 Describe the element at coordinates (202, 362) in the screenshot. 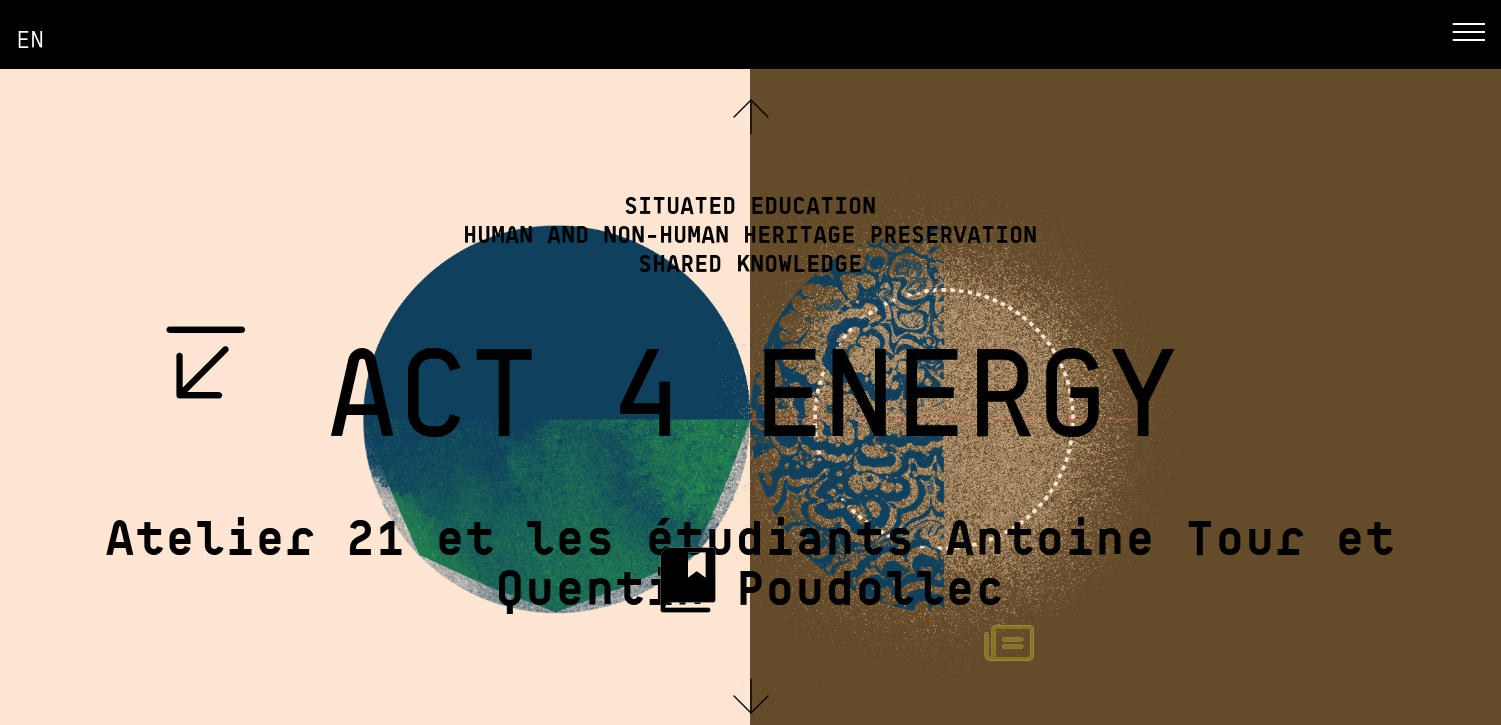

I see `move content to bottom-left corner` at that location.